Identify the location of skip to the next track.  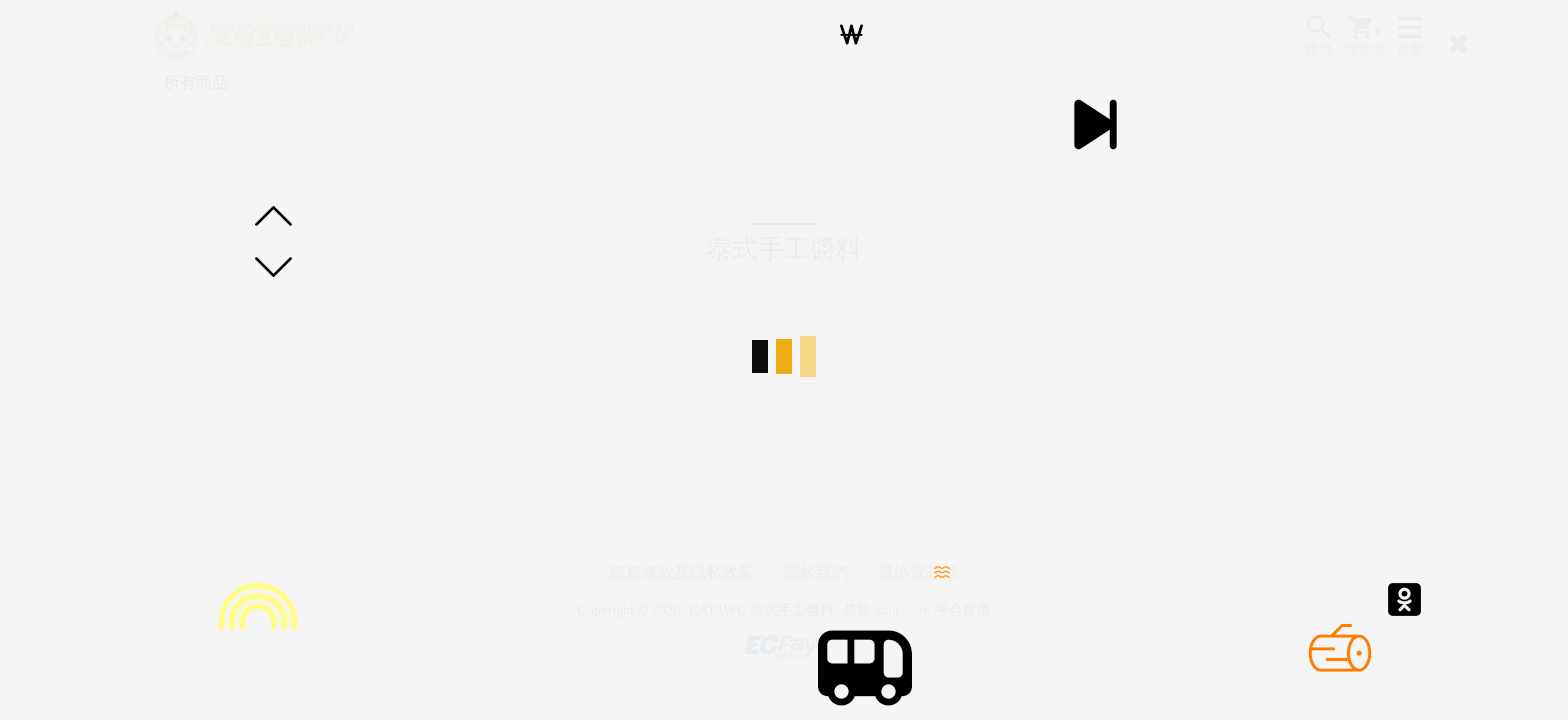
(1095, 124).